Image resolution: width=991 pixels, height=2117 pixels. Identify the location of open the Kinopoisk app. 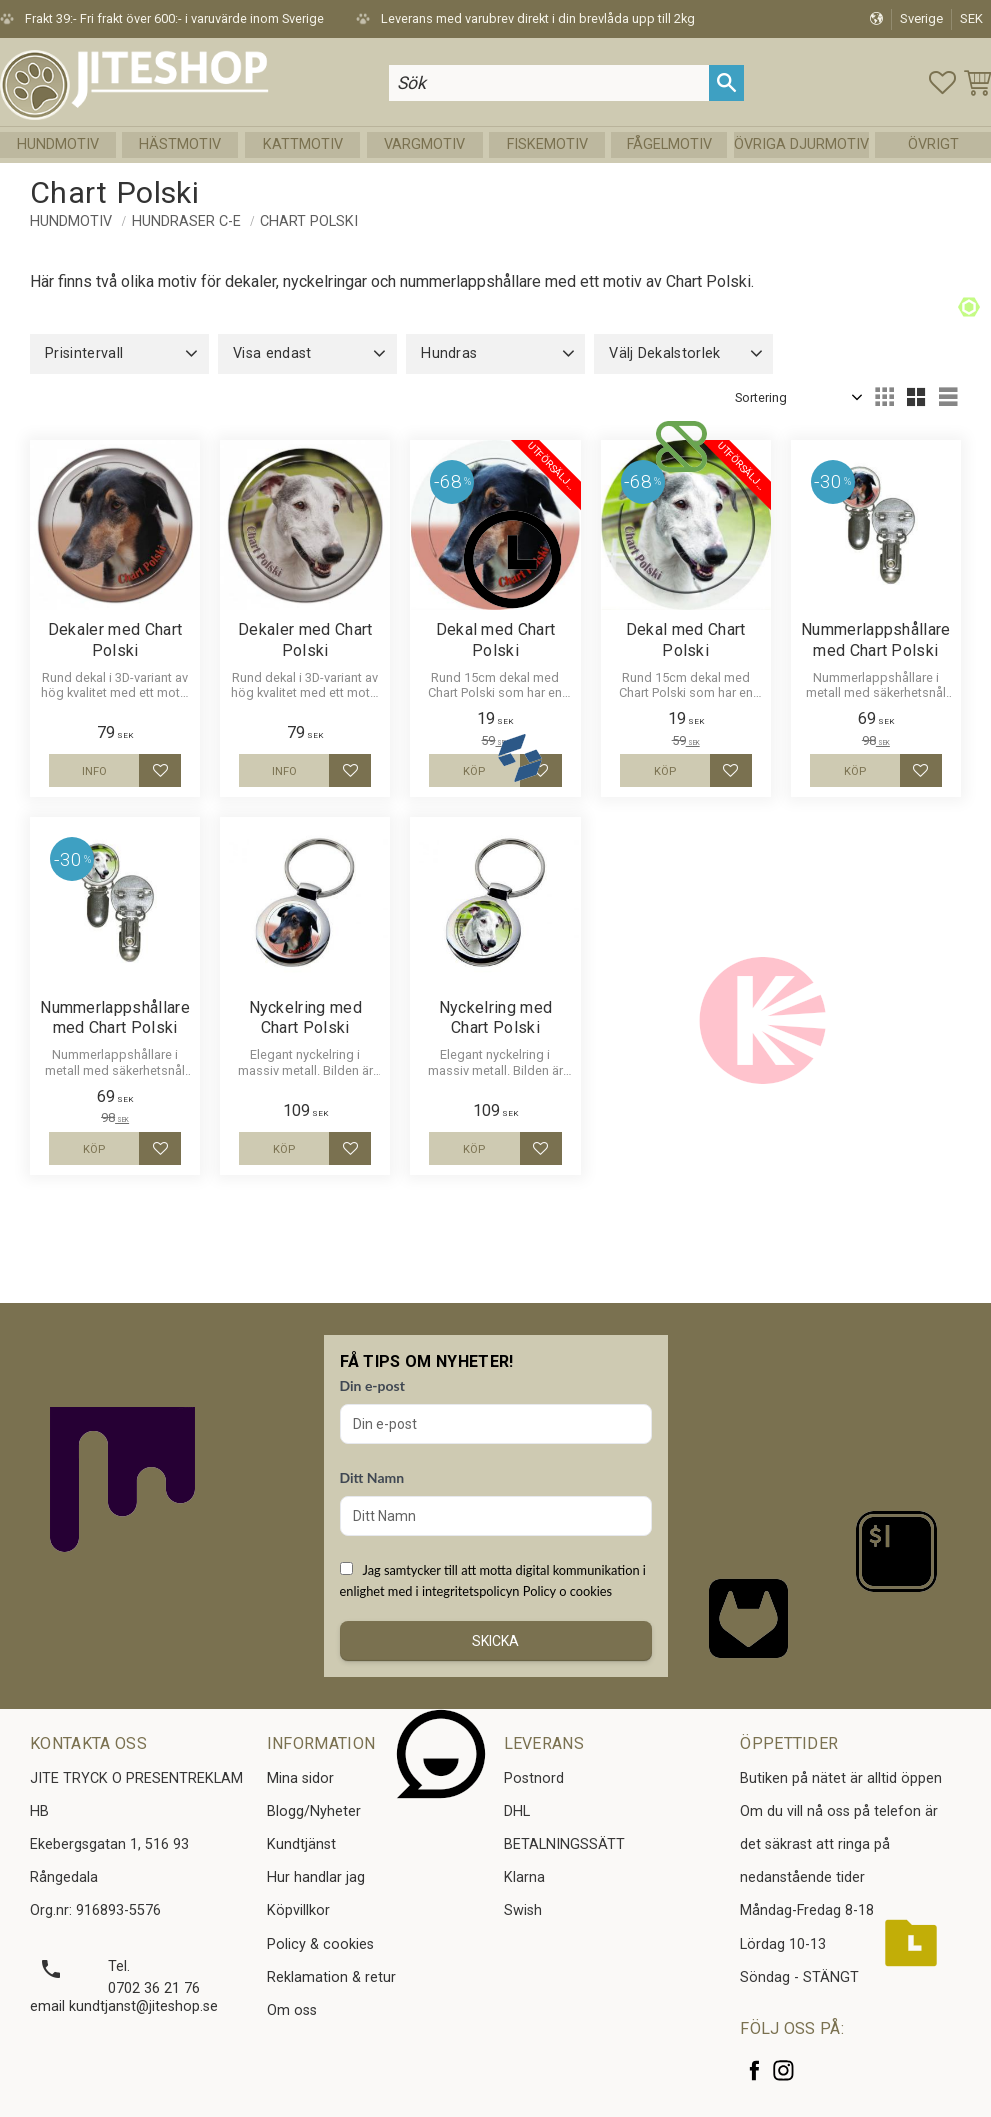
(762, 1020).